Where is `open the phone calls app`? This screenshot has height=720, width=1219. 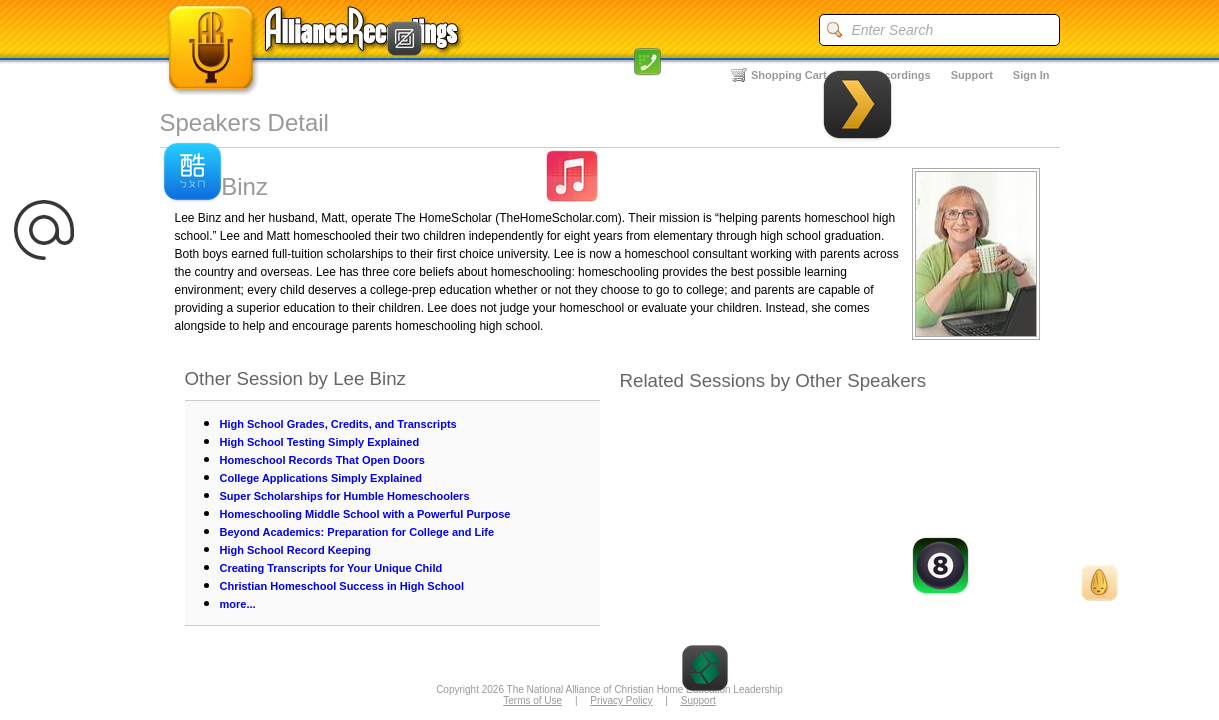
open the phone calls app is located at coordinates (647, 61).